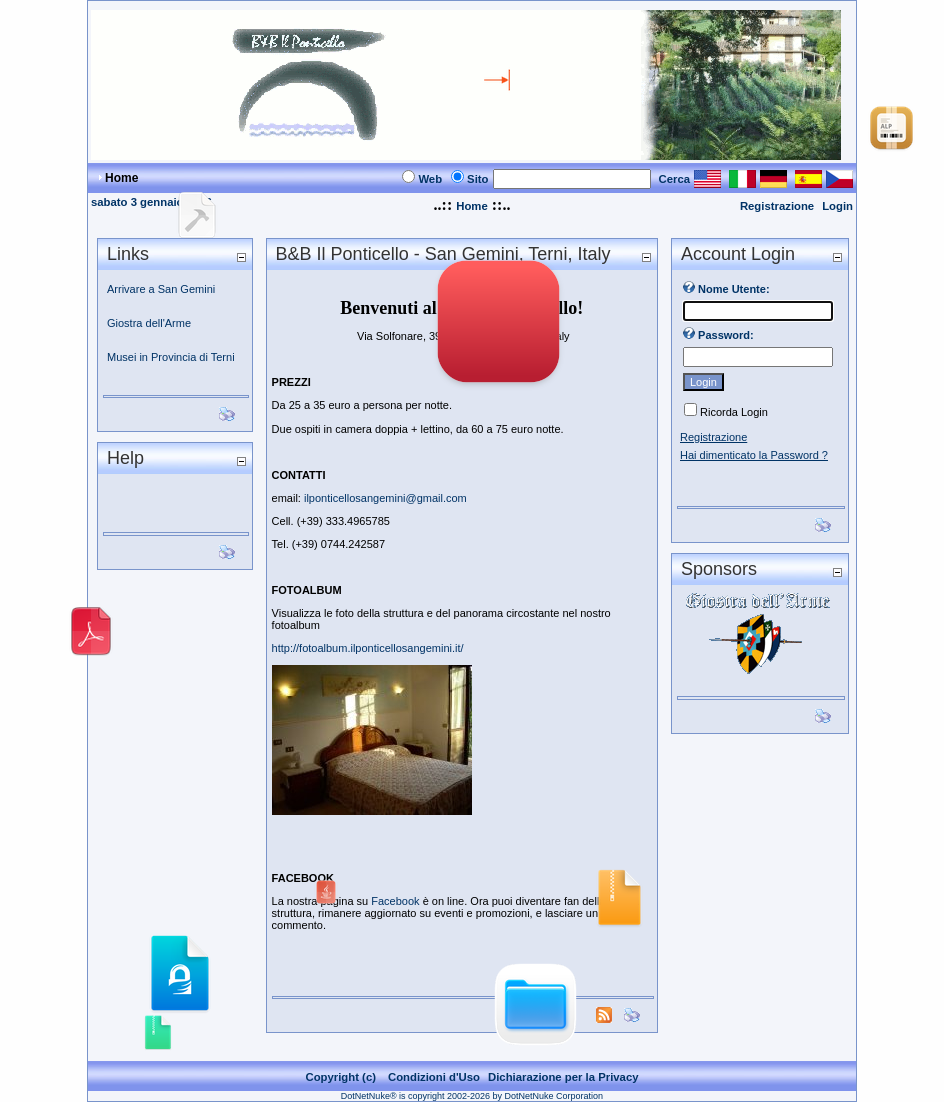 The image size is (944, 1102). What do you see at coordinates (197, 215) in the screenshot?
I see `makefile document used for build automation` at bounding box center [197, 215].